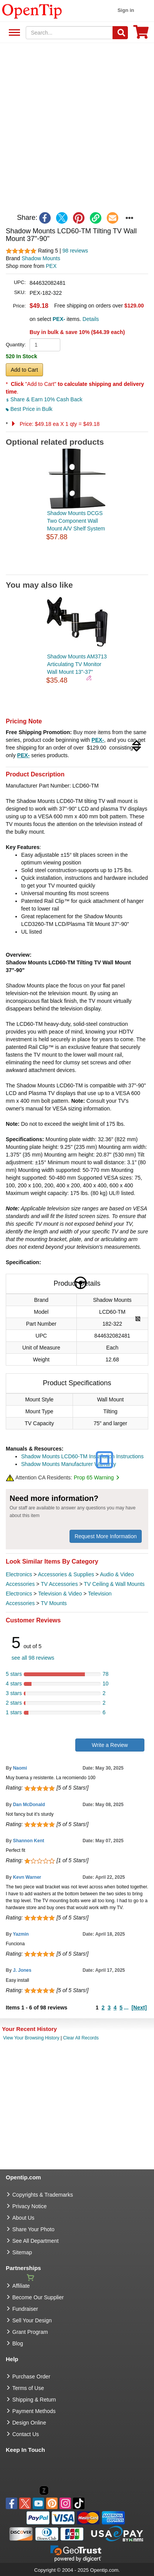 This screenshot has height=2576, width=154. What do you see at coordinates (44, 2490) in the screenshot?
I see `app icon for a service or brand starting with "Z"` at bounding box center [44, 2490].